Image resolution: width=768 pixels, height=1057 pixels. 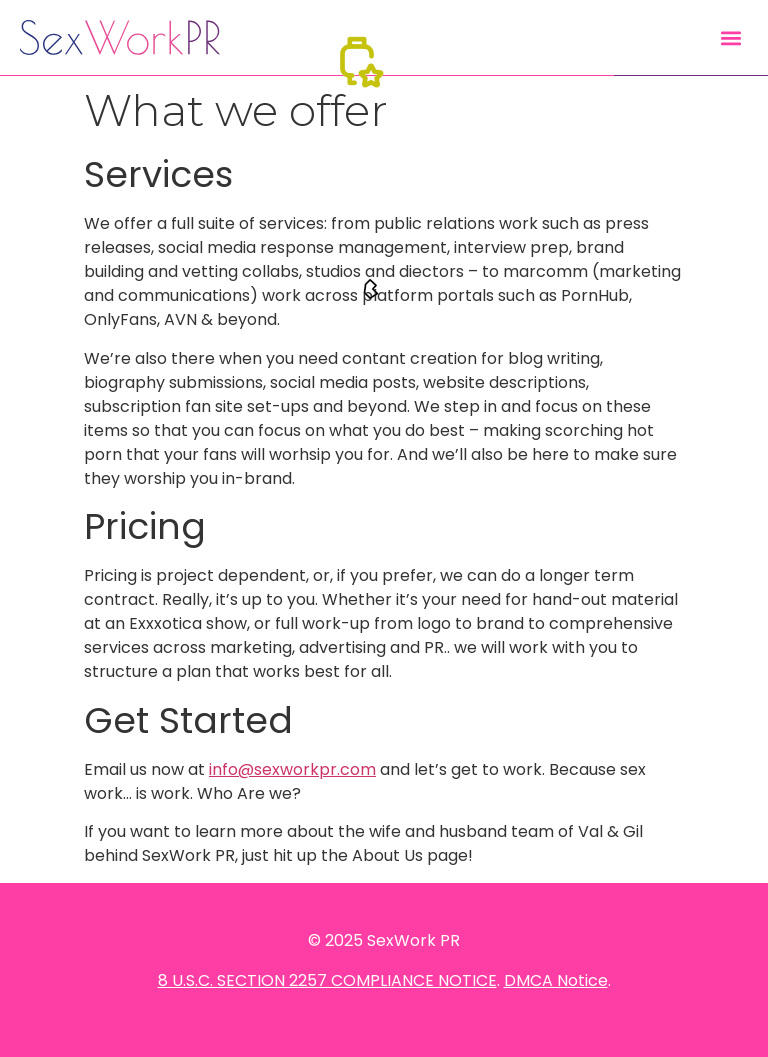 I want to click on mark smartwatch as favorite device, so click(x=357, y=61).